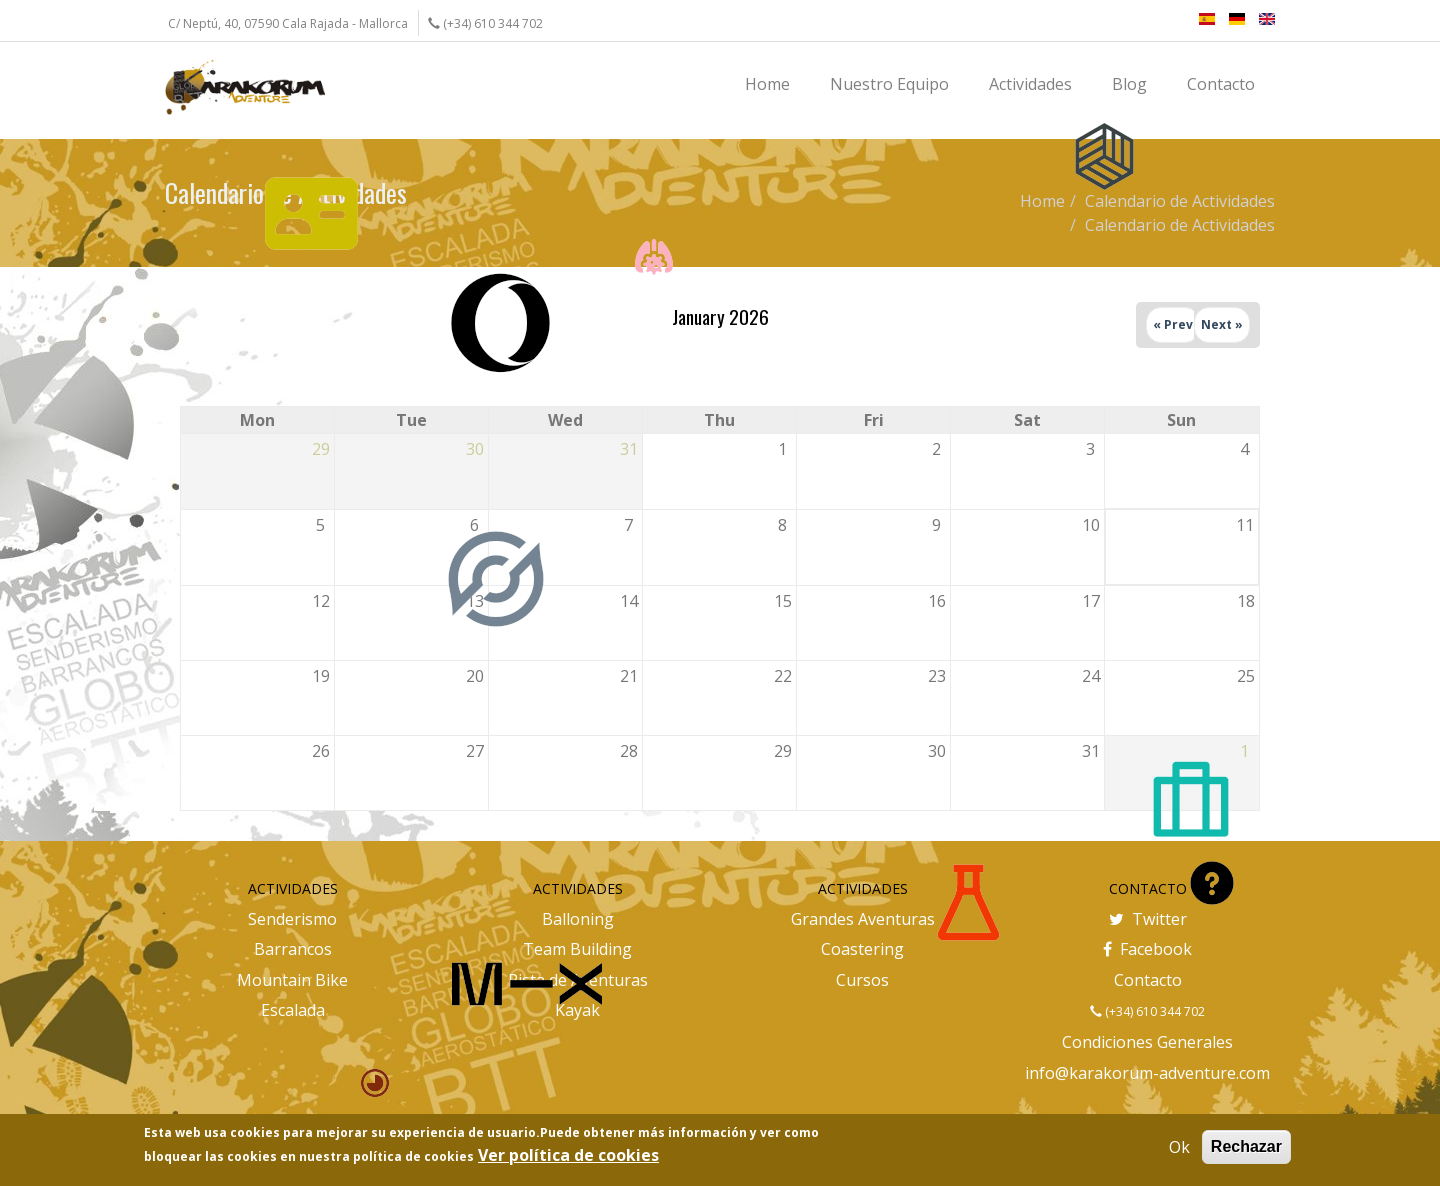 Image resolution: width=1440 pixels, height=1186 pixels. What do you see at coordinates (496, 579) in the screenshot?
I see `launch honor of kings game` at bounding box center [496, 579].